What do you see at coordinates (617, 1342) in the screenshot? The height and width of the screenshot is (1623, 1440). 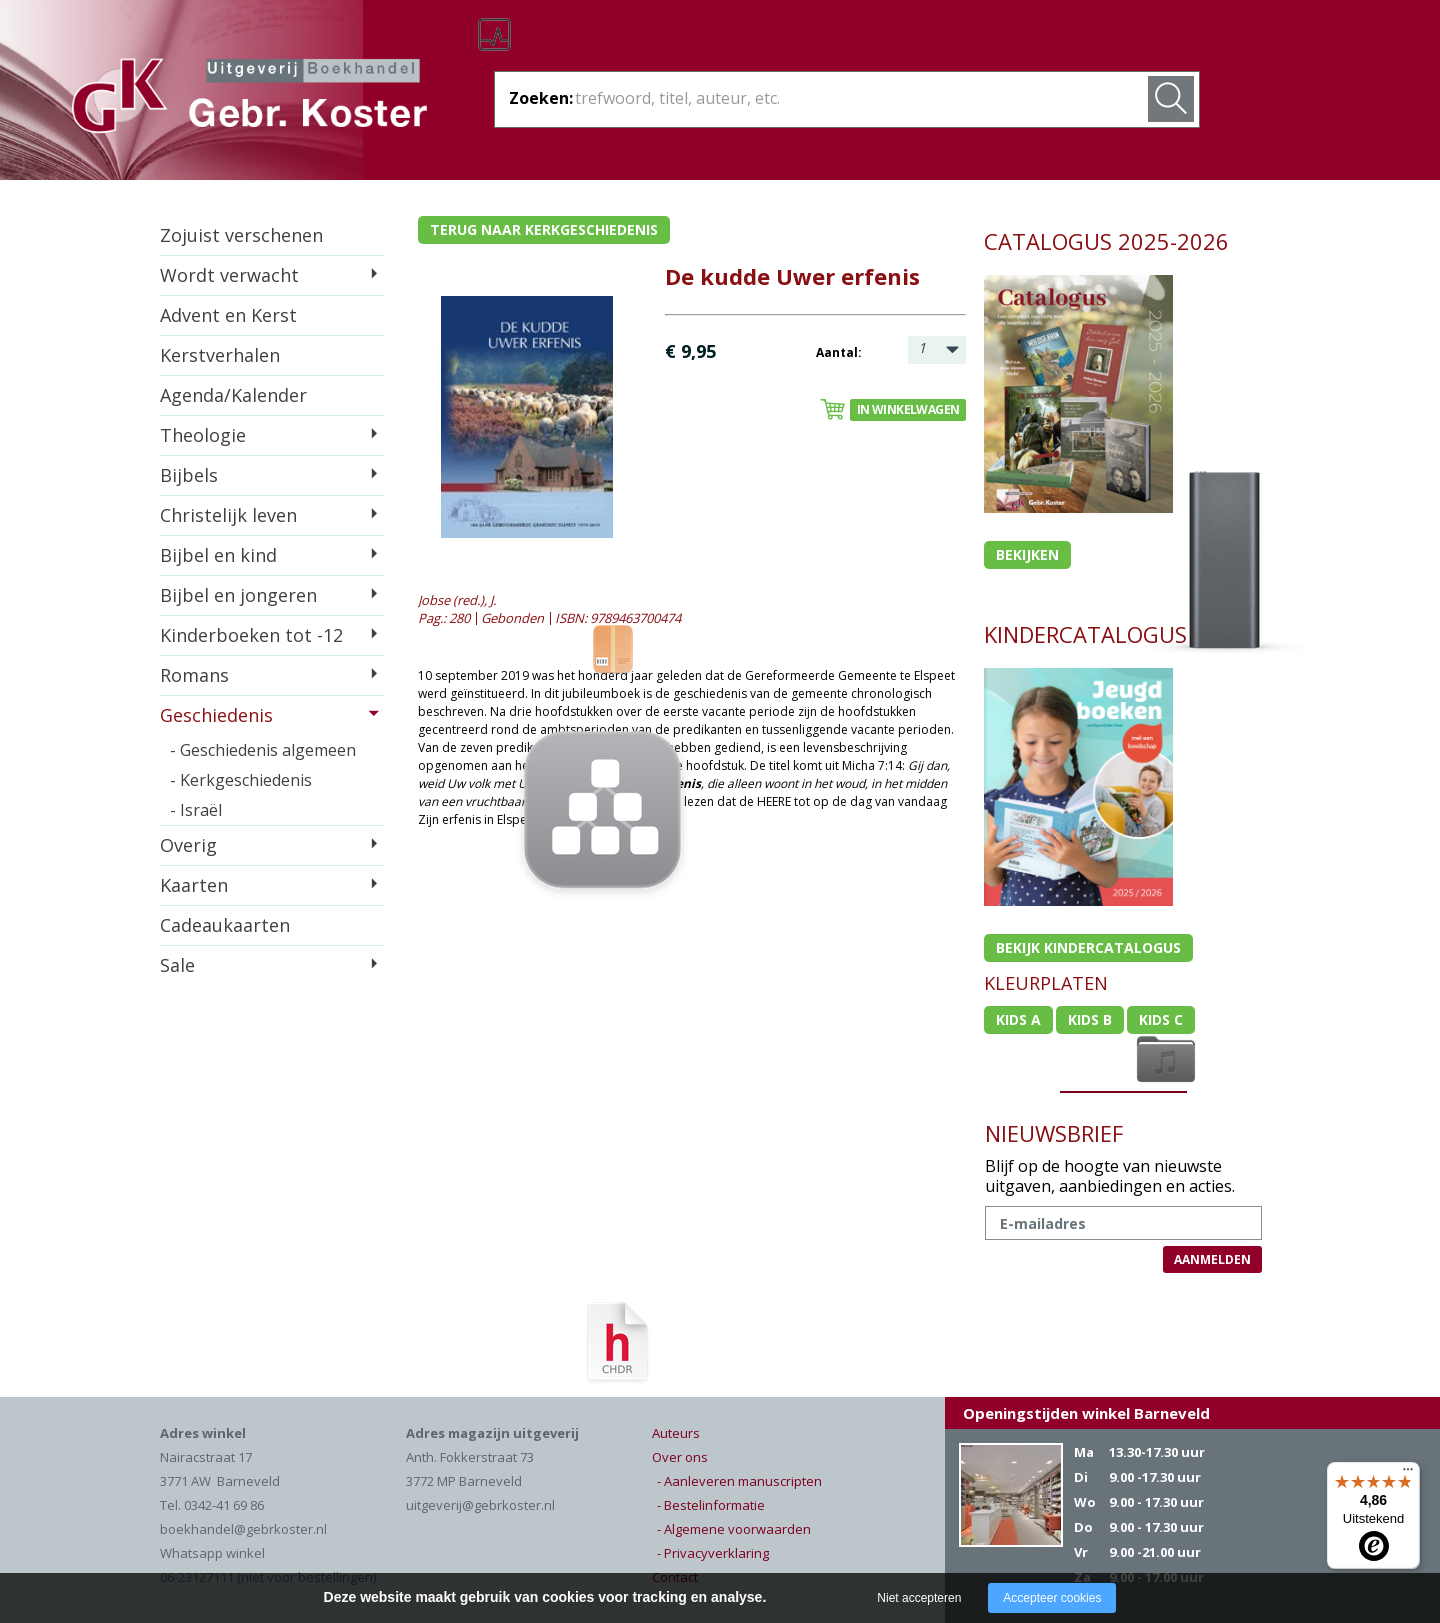 I see `a C/C++ header file (.h)` at bounding box center [617, 1342].